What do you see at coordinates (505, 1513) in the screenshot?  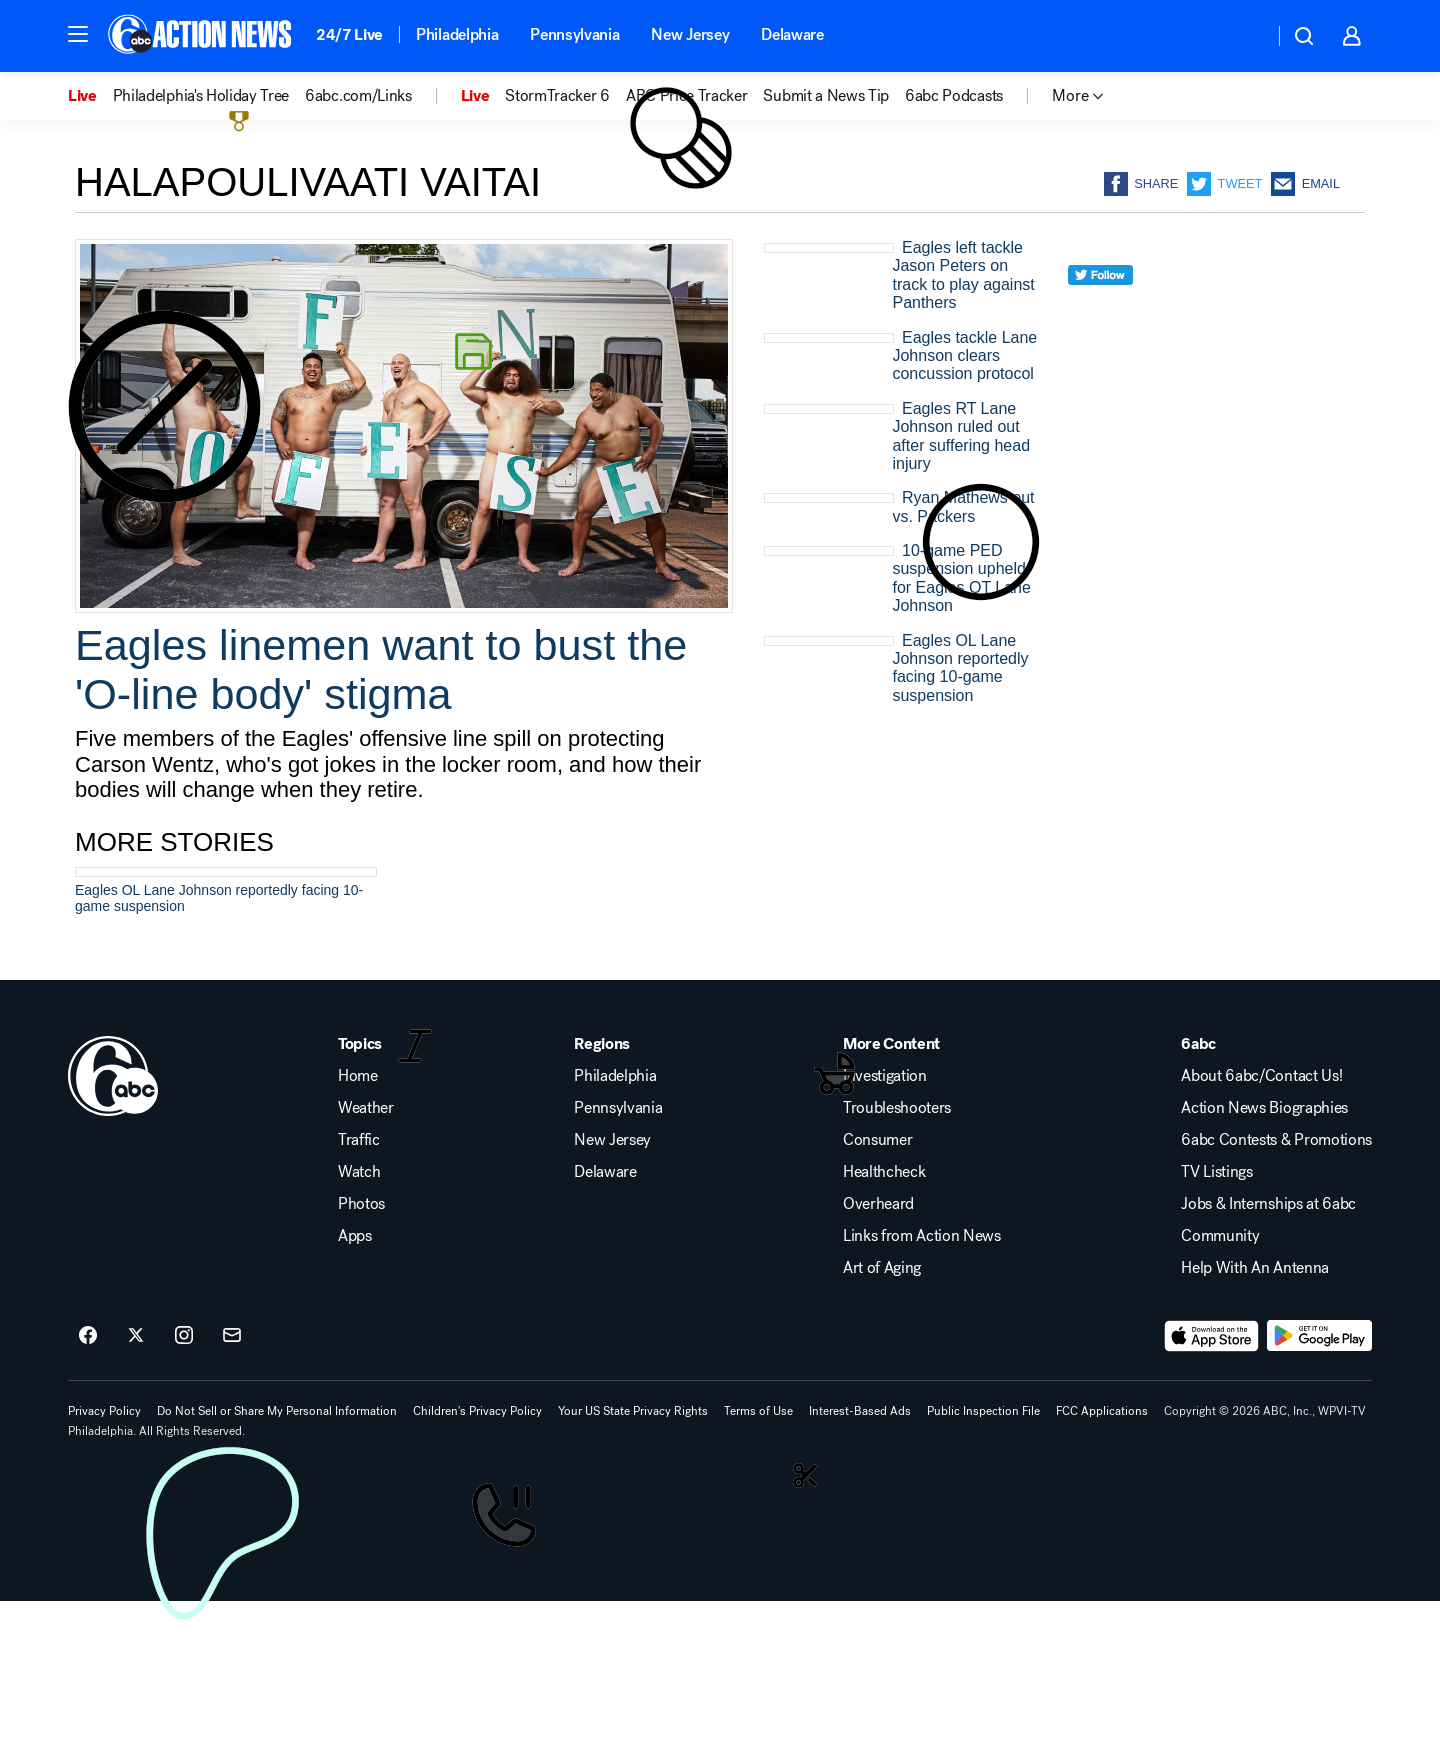 I see `put current call on hold` at bounding box center [505, 1513].